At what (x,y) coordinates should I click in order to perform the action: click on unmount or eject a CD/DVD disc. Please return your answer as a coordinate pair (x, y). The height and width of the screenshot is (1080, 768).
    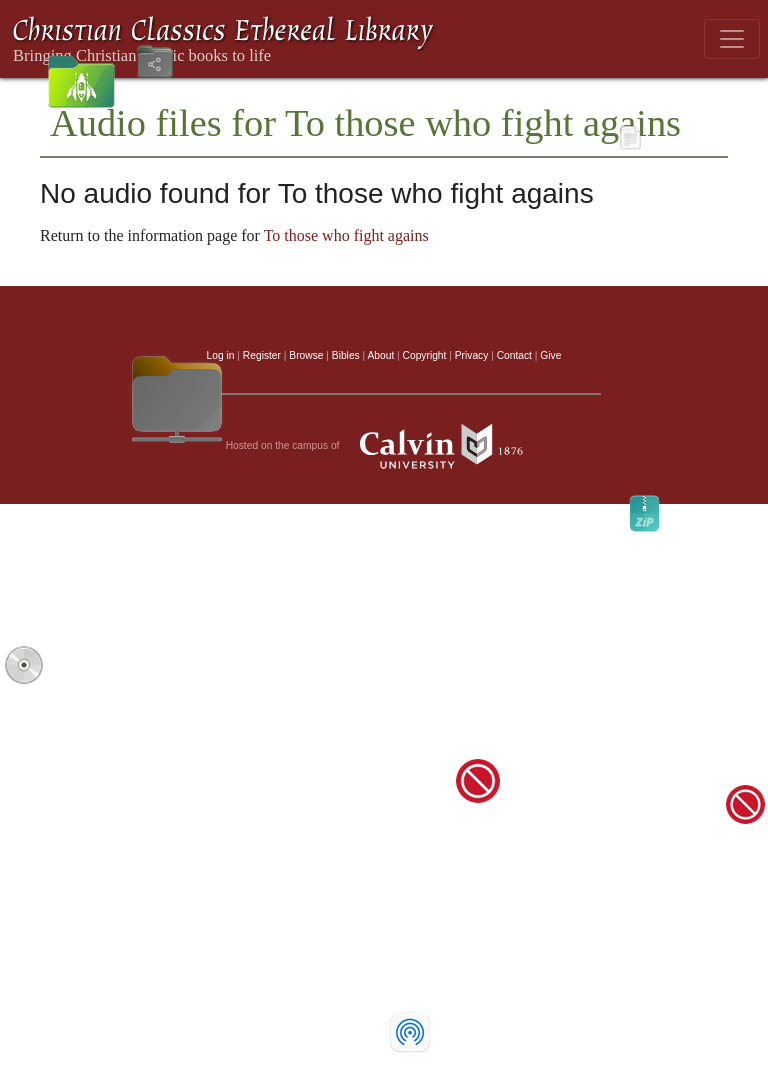
    Looking at the image, I should click on (24, 665).